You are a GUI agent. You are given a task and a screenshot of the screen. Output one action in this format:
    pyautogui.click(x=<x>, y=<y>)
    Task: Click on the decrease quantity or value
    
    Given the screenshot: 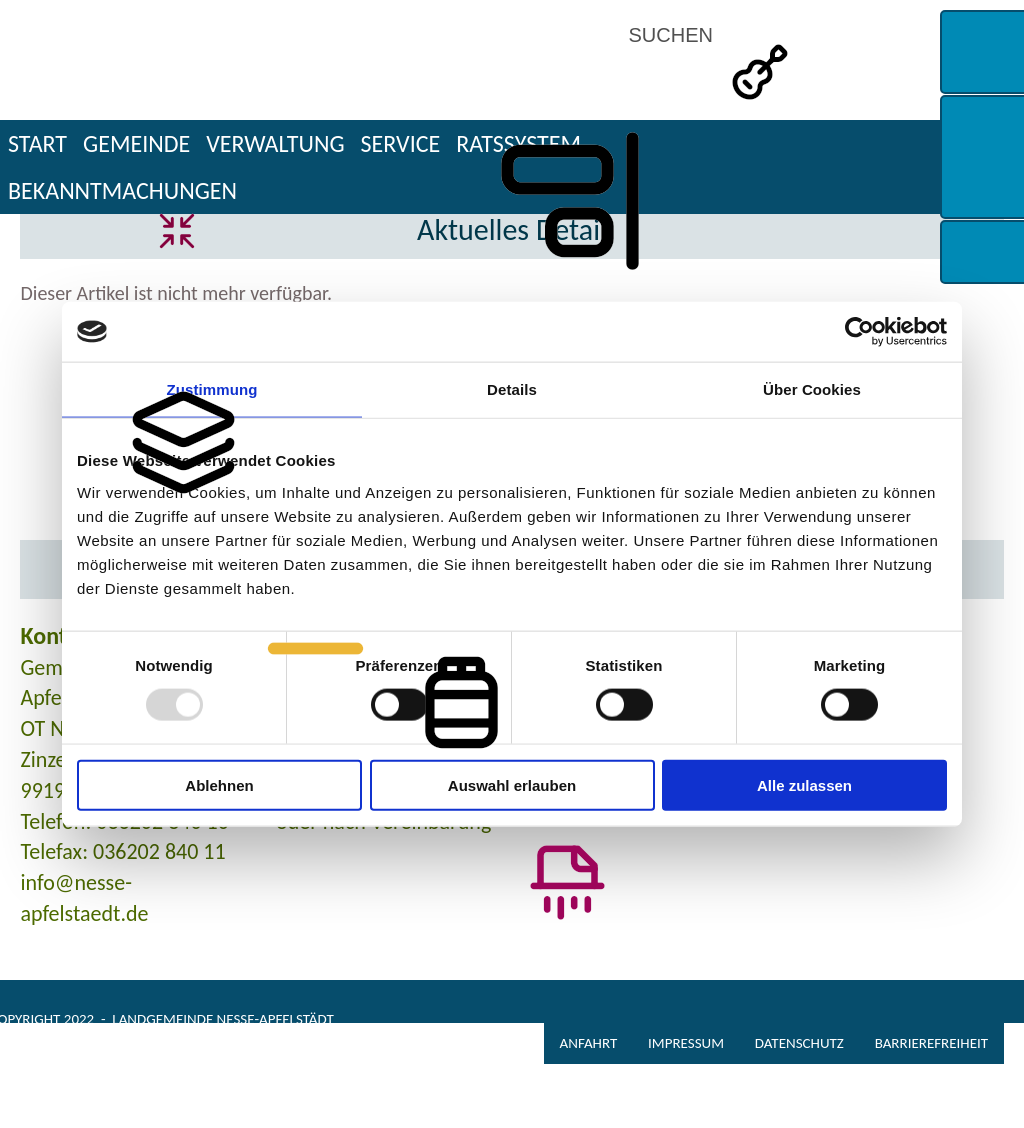 What is the action you would take?
    pyautogui.click(x=315, y=648)
    